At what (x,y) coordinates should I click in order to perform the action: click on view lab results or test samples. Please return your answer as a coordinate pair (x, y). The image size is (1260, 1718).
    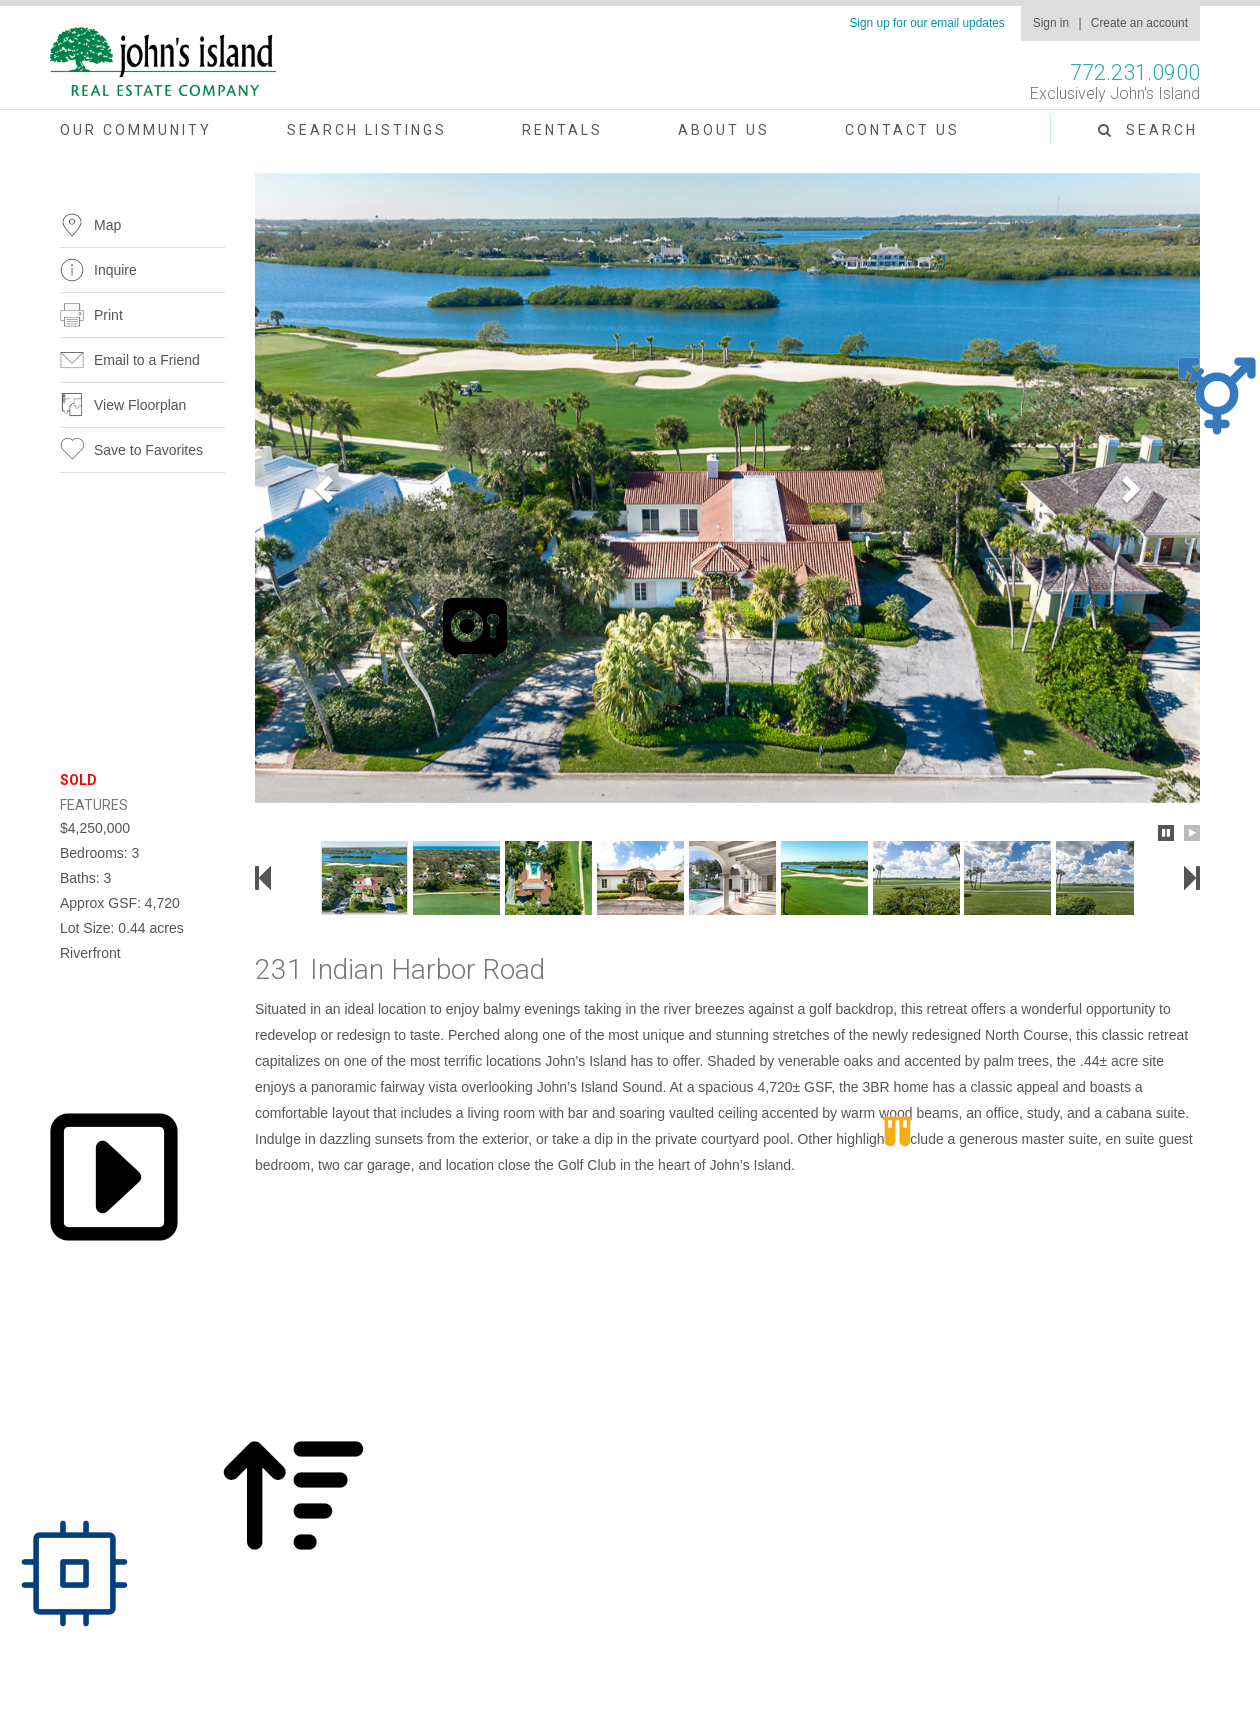
    Looking at the image, I should click on (897, 1131).